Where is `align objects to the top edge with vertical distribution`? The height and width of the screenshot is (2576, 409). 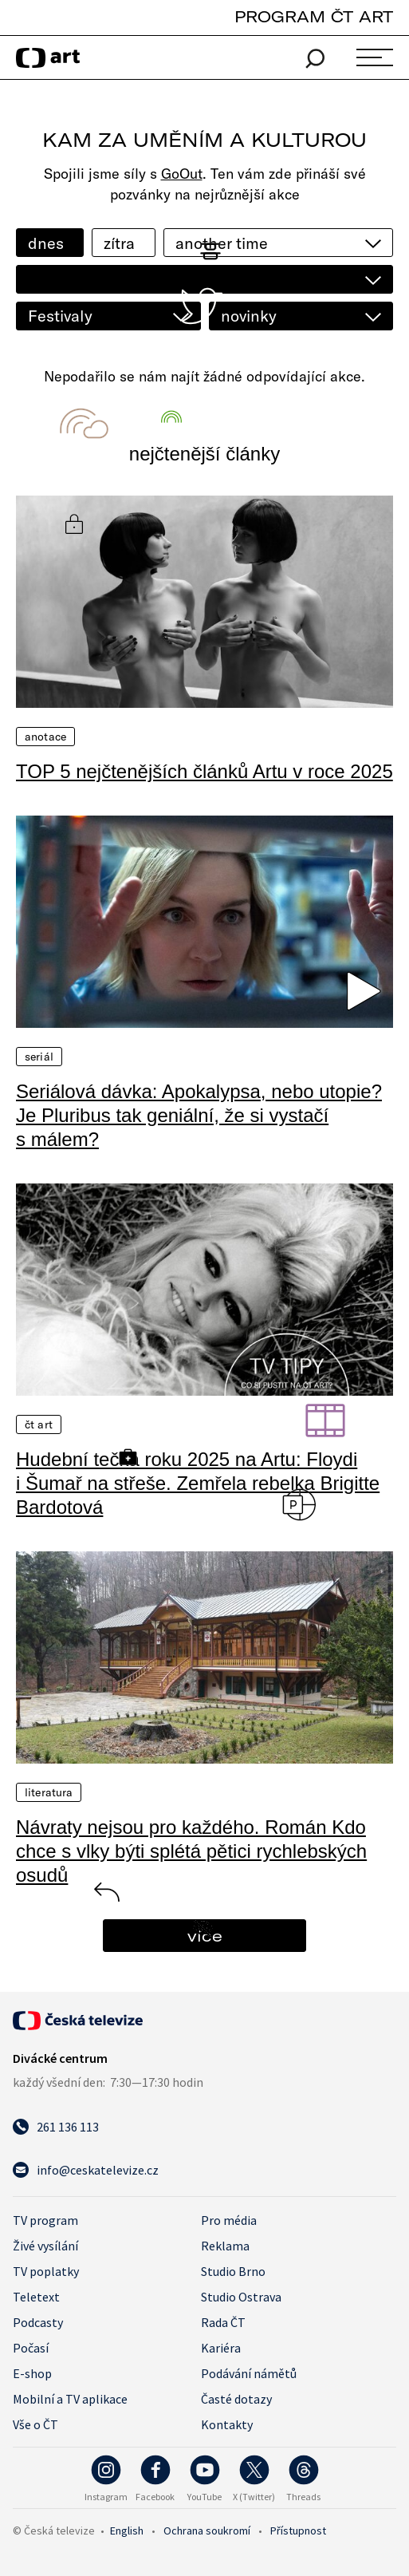 align objects to the top edge with vertical distribution is located at coordinates (210, 251).